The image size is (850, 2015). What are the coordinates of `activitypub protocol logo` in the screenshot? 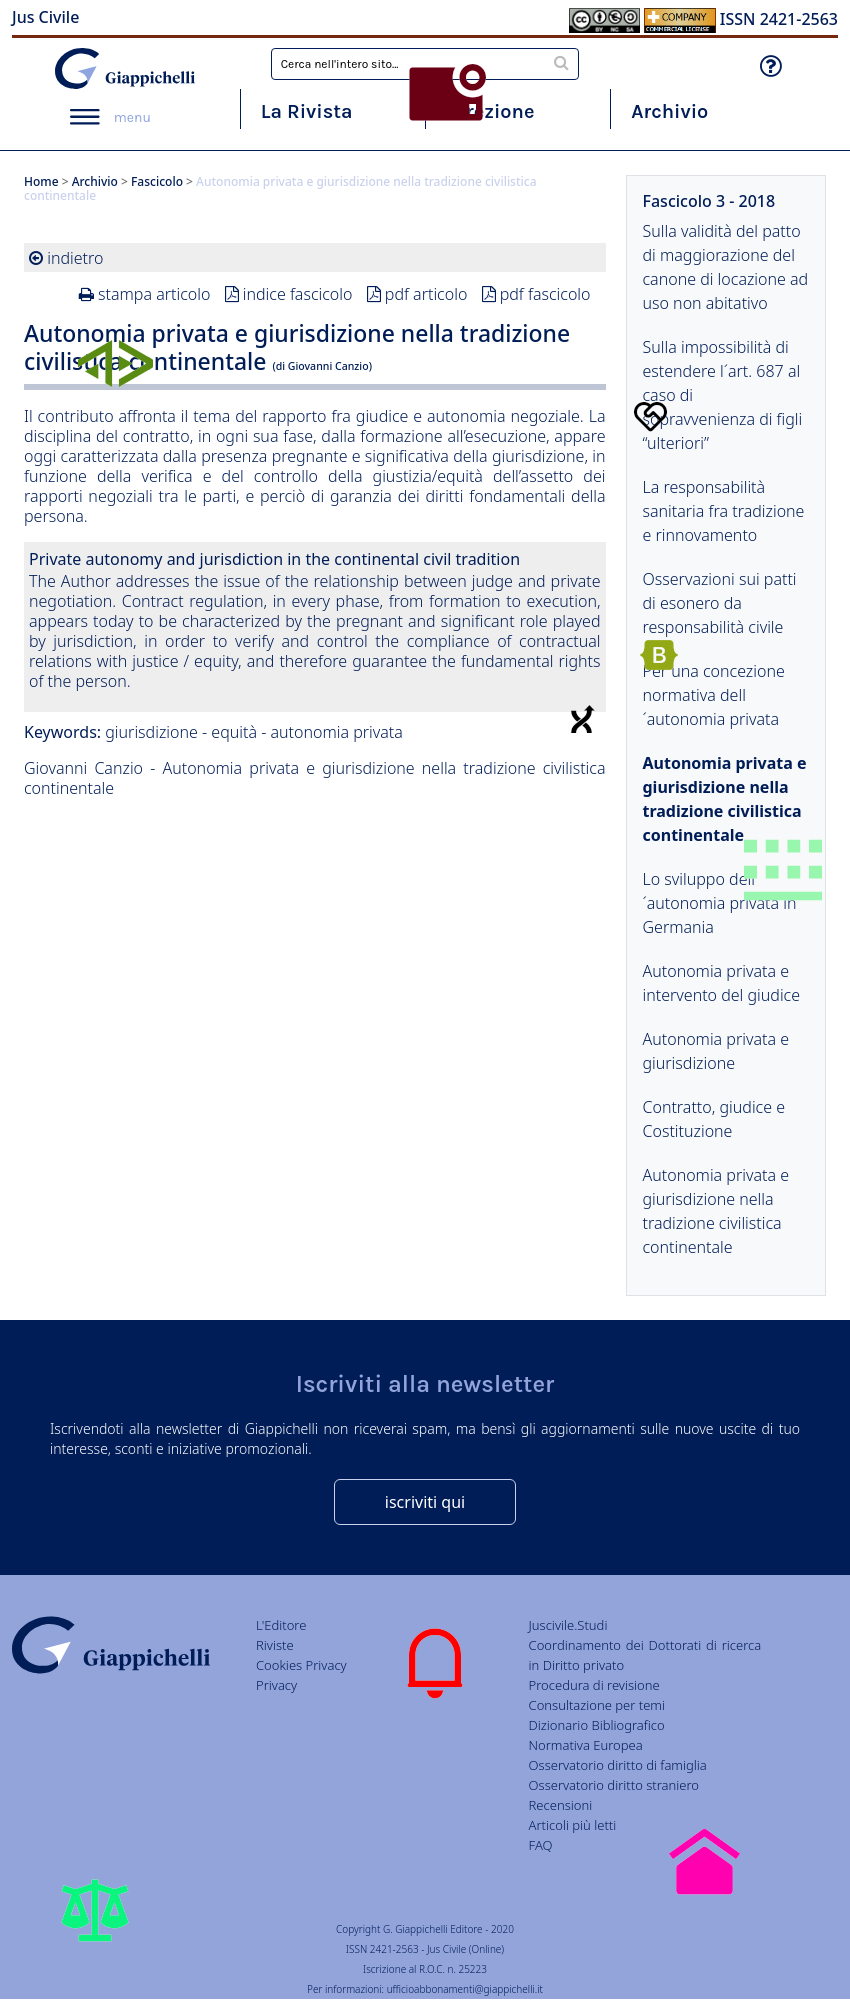 It's located at (115, 363).